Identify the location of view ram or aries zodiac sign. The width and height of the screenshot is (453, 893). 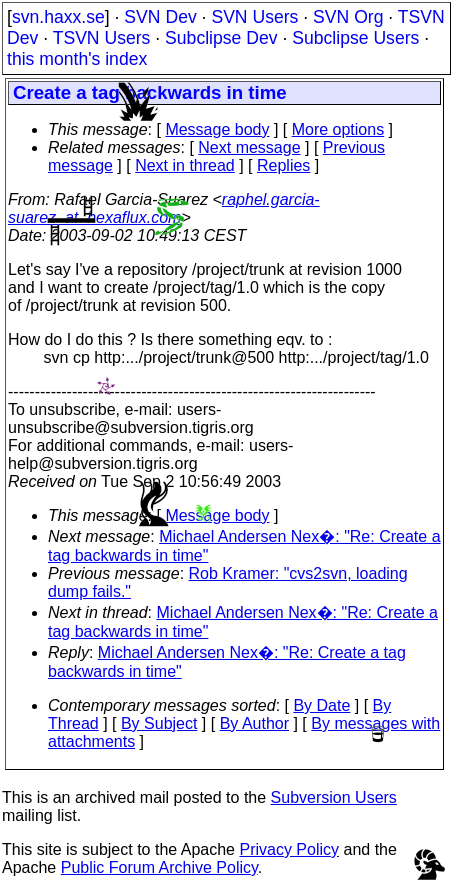
(429, 864).